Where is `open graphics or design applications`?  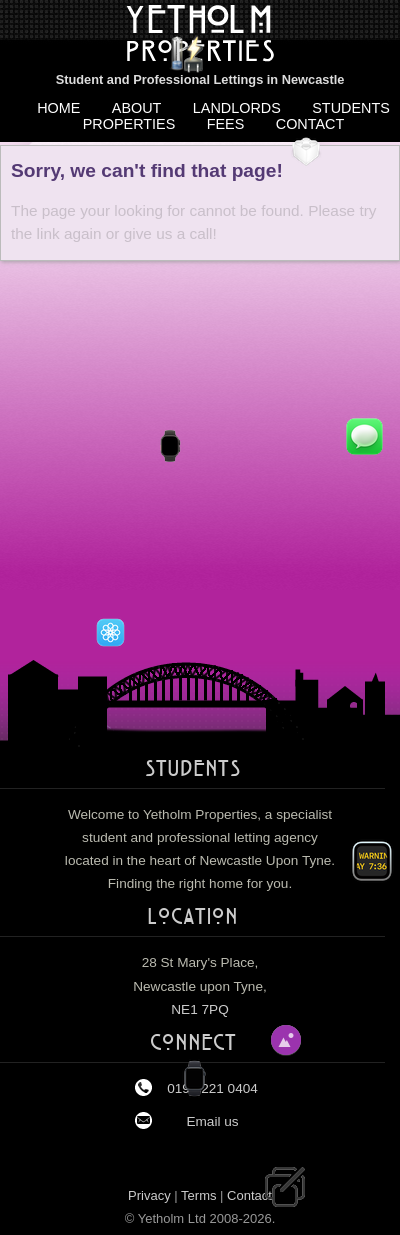
open graphics or design applications is located at coordinates (110, 632).